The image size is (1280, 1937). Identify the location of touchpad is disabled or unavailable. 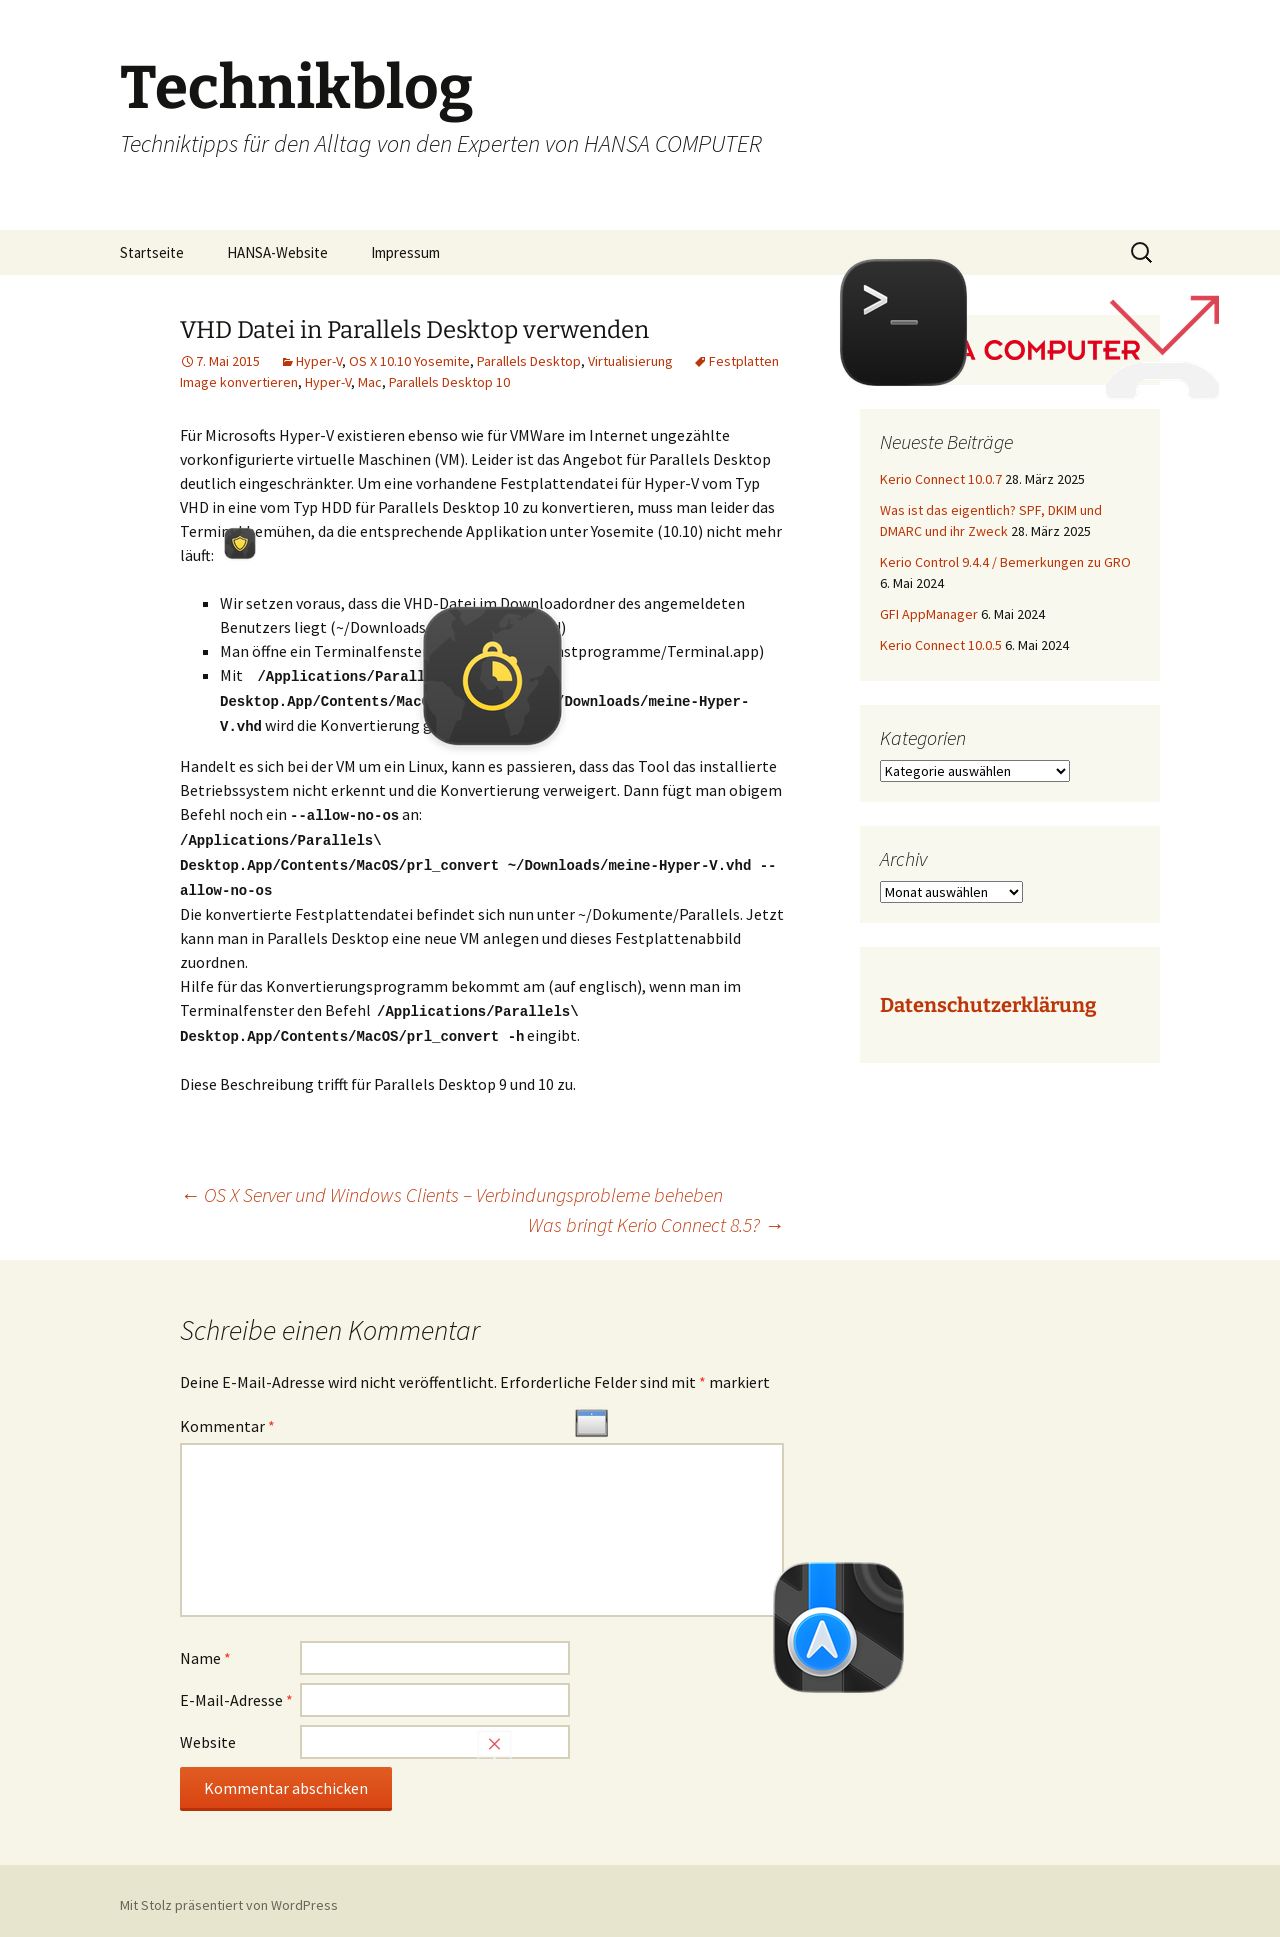
(494, 1747).